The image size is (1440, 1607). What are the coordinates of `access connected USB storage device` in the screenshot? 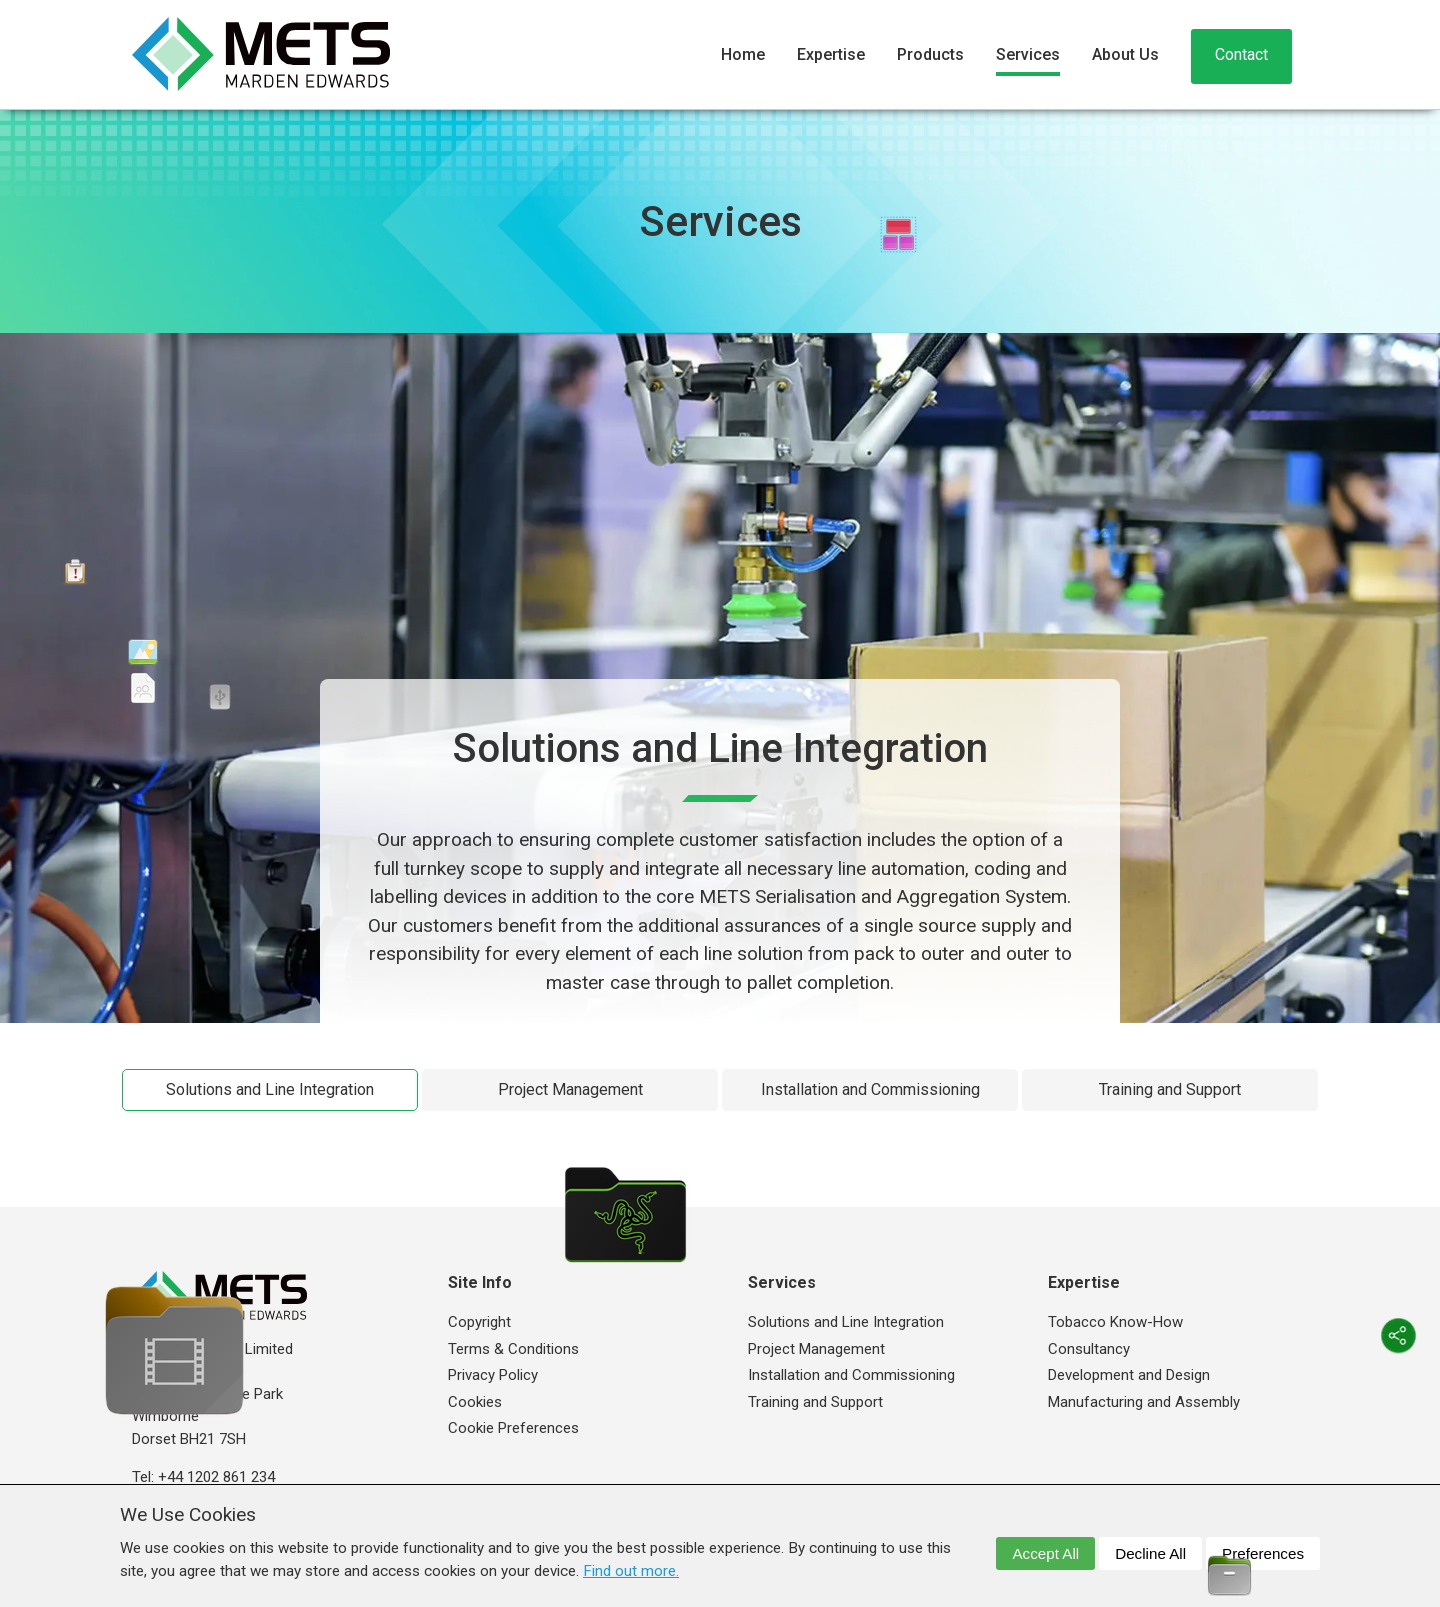 It's located at (220, 697).